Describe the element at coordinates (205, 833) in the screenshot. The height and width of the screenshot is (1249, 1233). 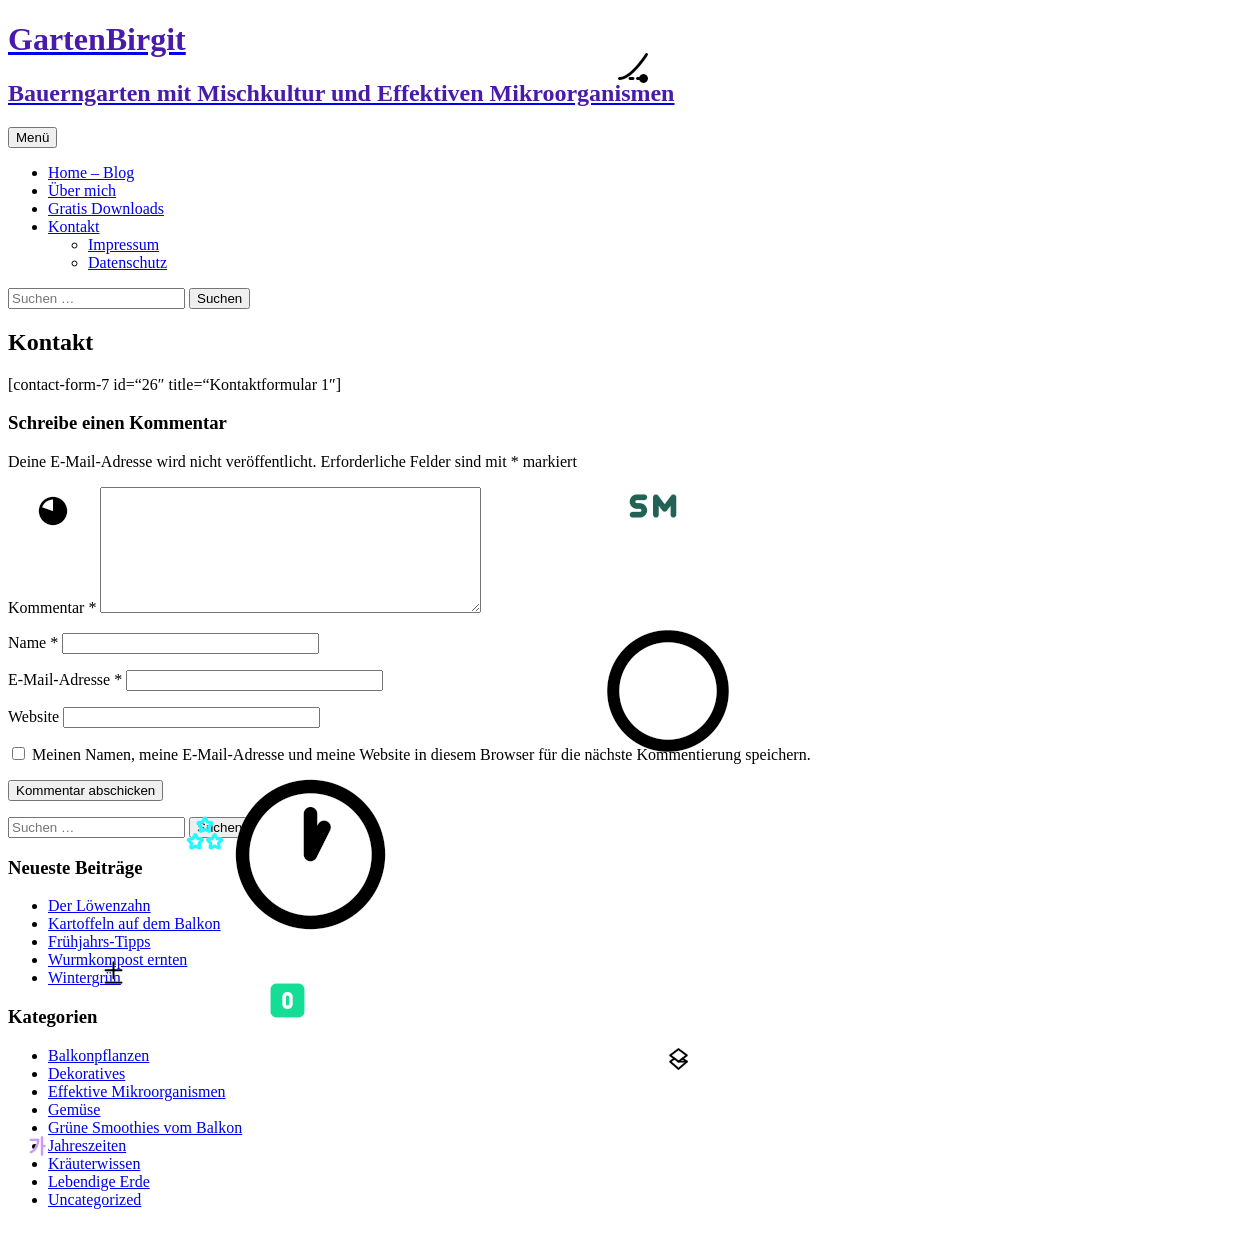
I see `view ratings or reviews` at that location.